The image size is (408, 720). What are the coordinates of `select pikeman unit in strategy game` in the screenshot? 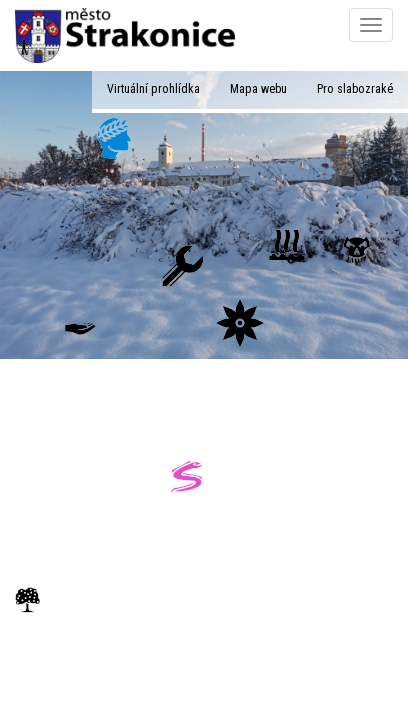 It's located at (25, 47).